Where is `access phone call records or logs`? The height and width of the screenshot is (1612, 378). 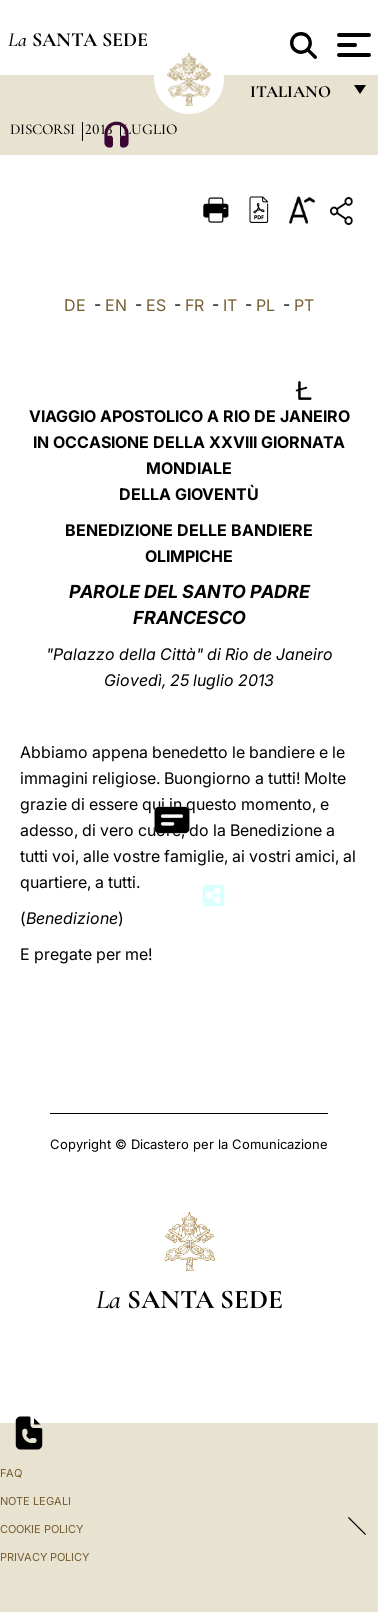
access phone call records or logs is located at coordinates (29, 1433).